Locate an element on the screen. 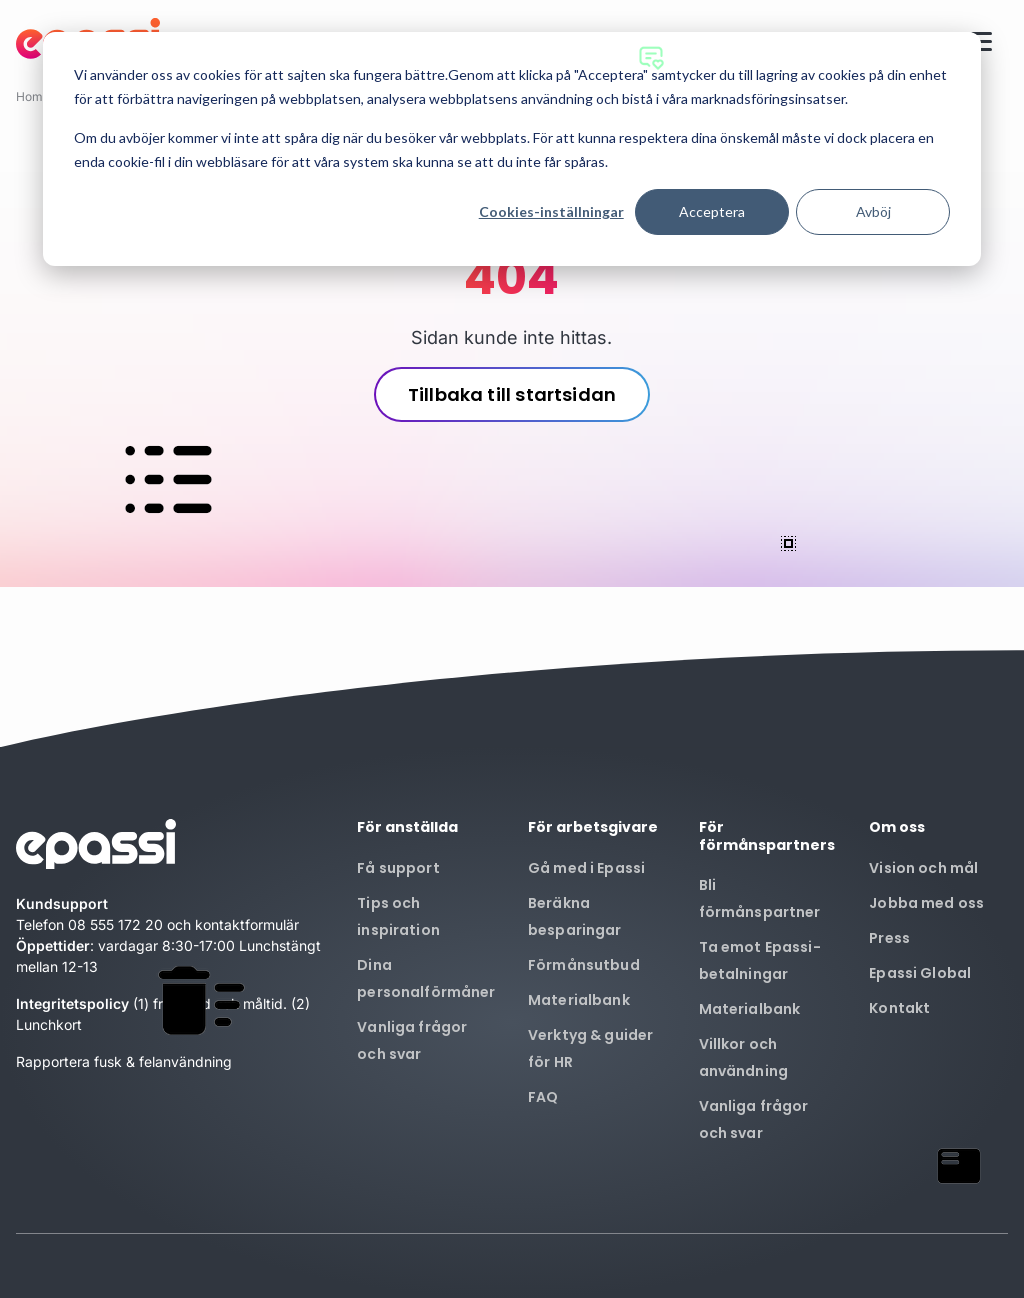 This screenshot has height=1298, width=1024. select all items in the current view is located at coordinates (788, 543).